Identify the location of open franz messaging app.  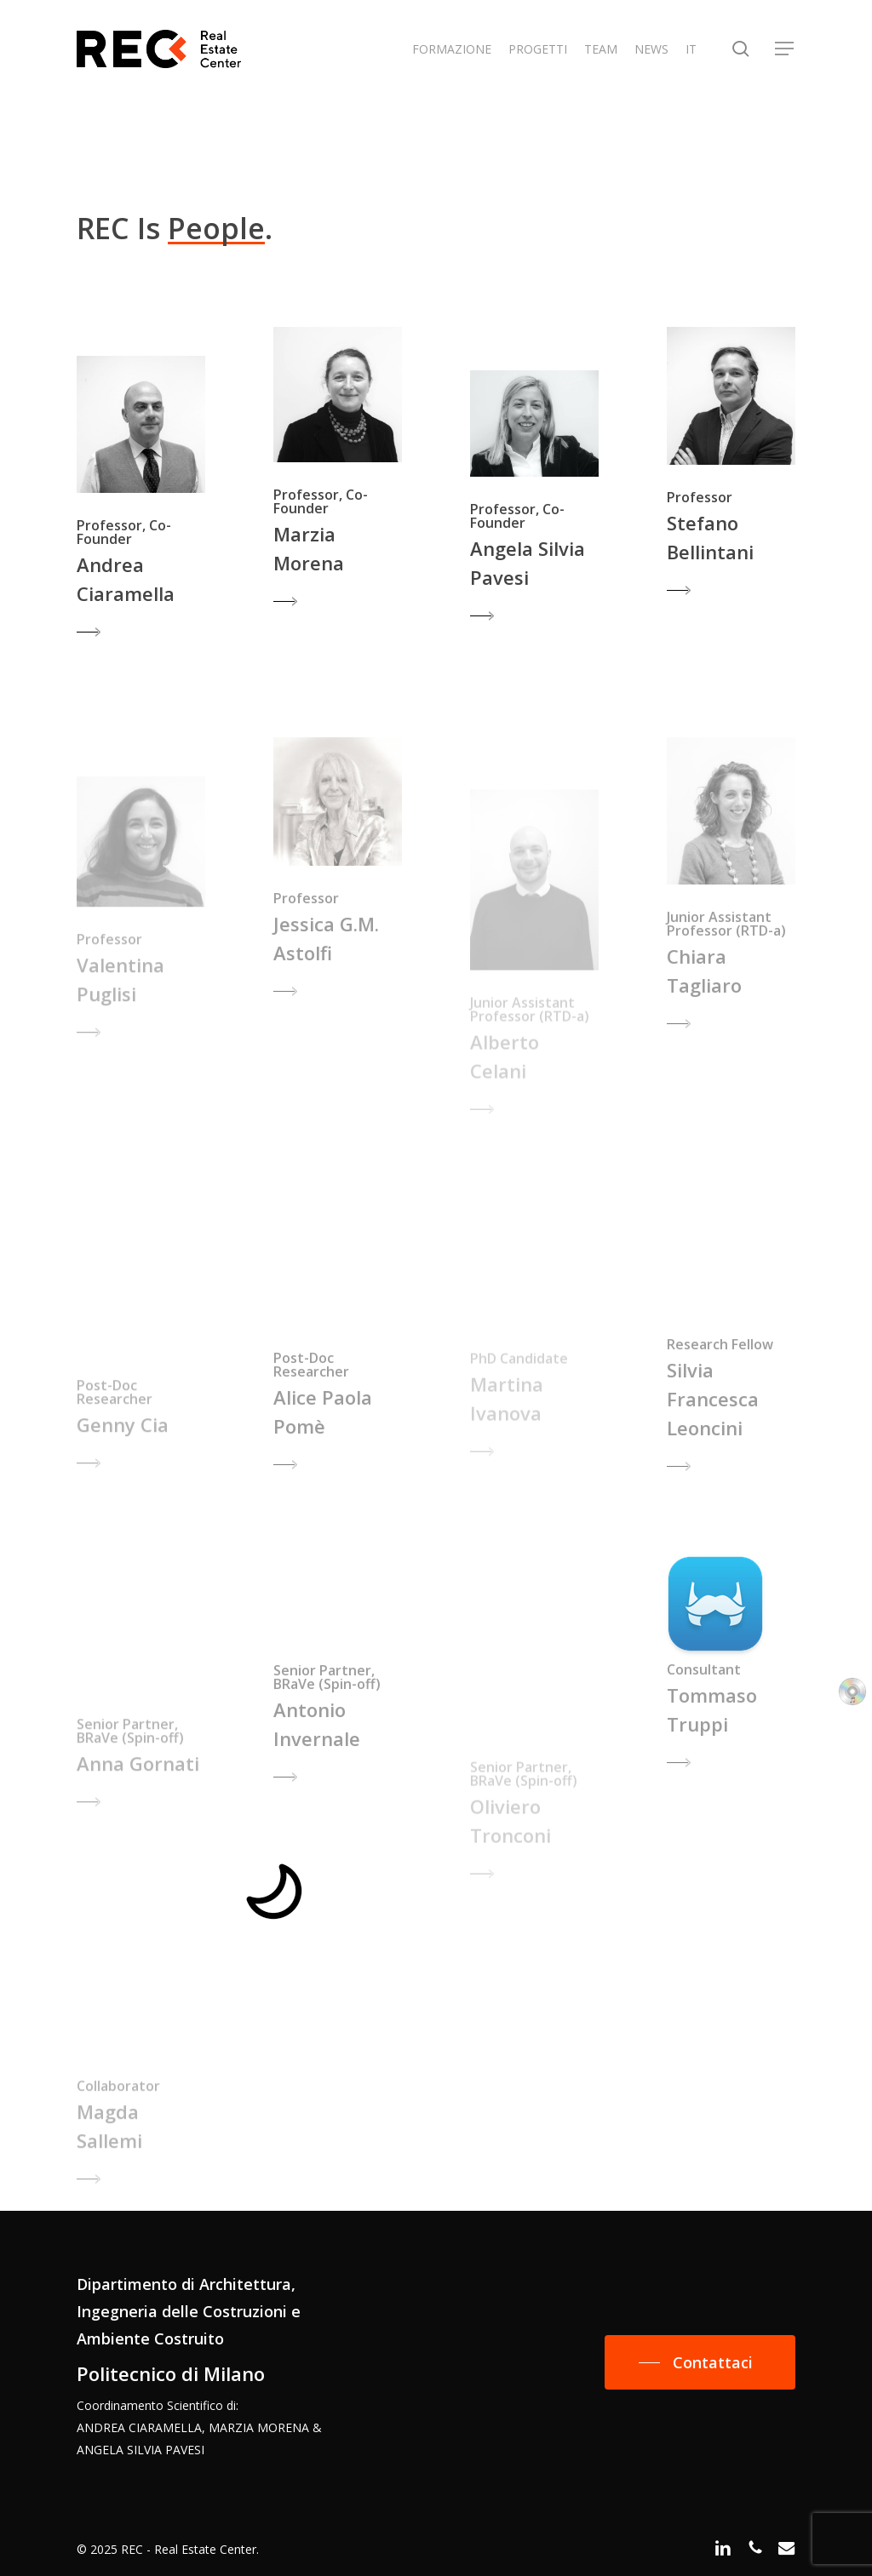
(715, 1604).